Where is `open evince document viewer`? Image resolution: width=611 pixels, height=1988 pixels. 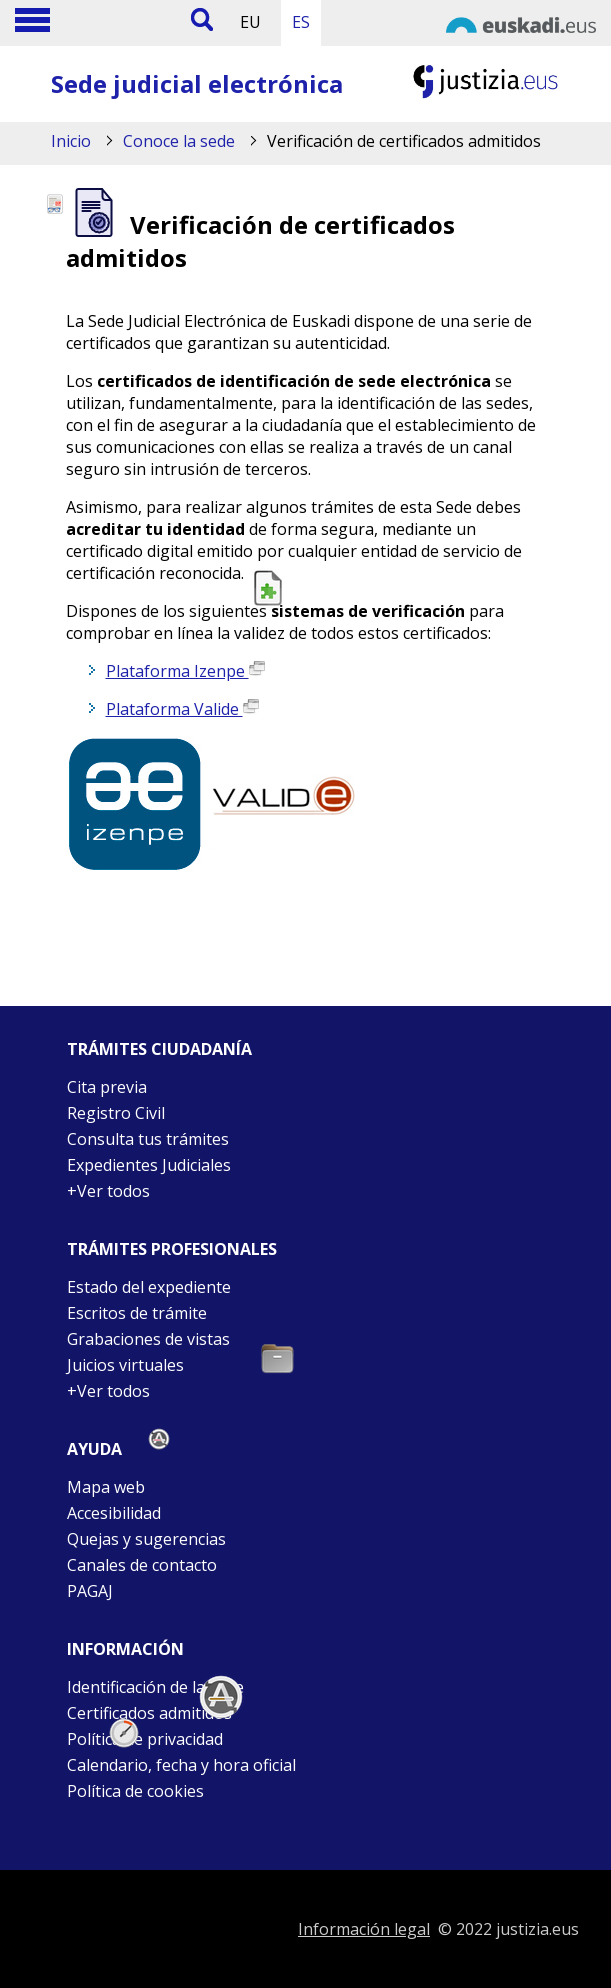 open evince document viewer is located at coordinates (55, 204).